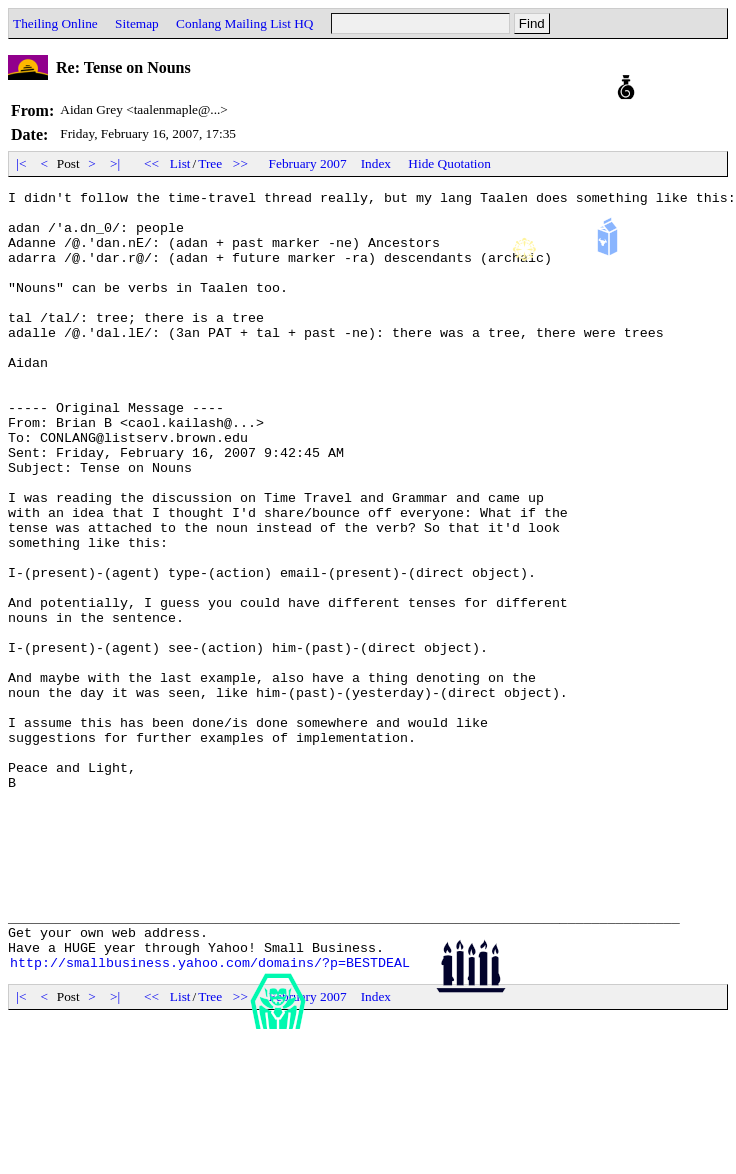 This screenshot has height=1174, width=736. Describe the element at coordinates (471, 959) in the screenshot. I see `access candle or lighting settings` at that location.